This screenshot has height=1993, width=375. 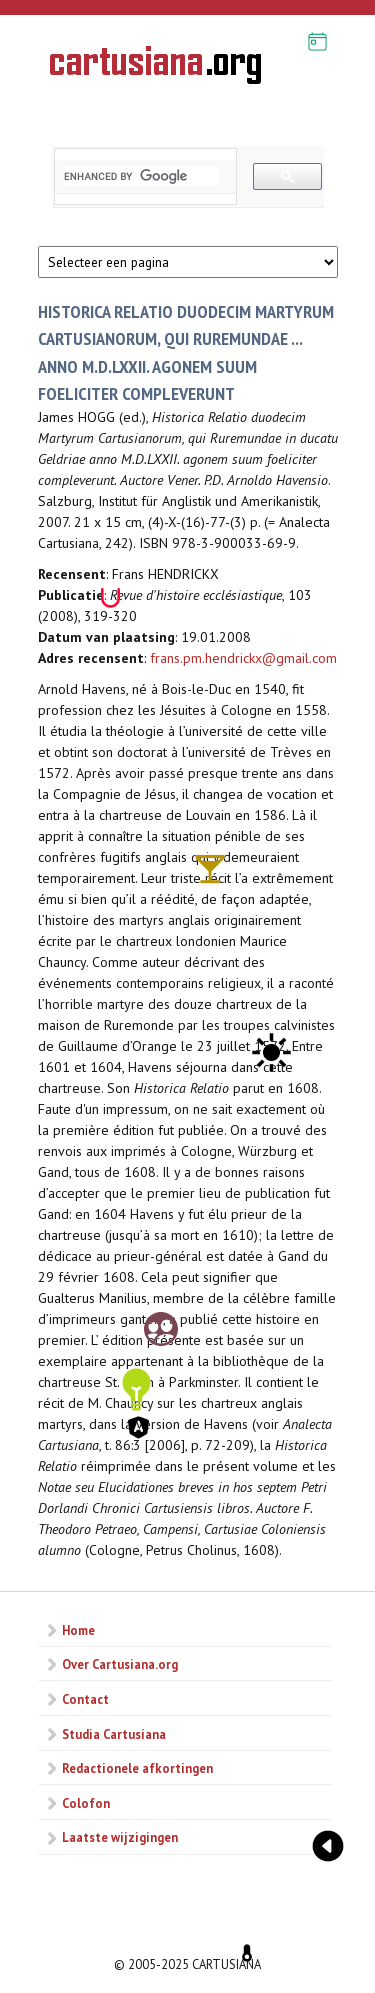 I want to click on combine or merge selected items, so click(x=110, y=596).